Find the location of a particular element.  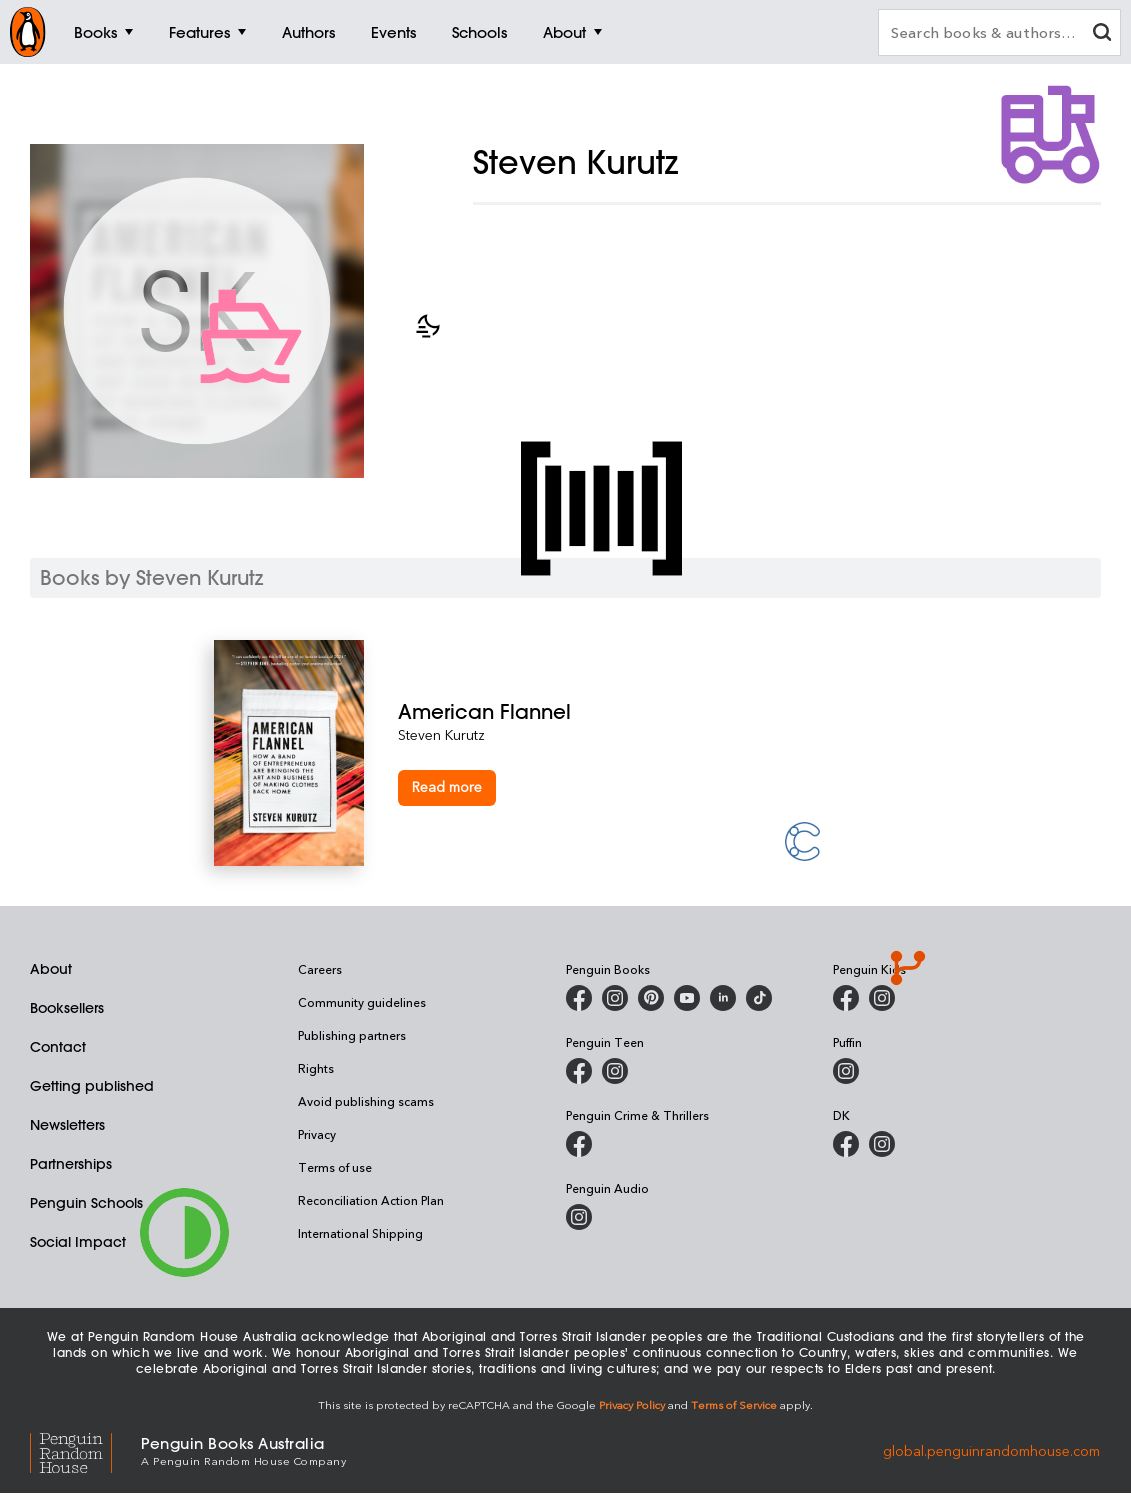

view nearby ports or maritime locations is located at coordinates (249, 338).